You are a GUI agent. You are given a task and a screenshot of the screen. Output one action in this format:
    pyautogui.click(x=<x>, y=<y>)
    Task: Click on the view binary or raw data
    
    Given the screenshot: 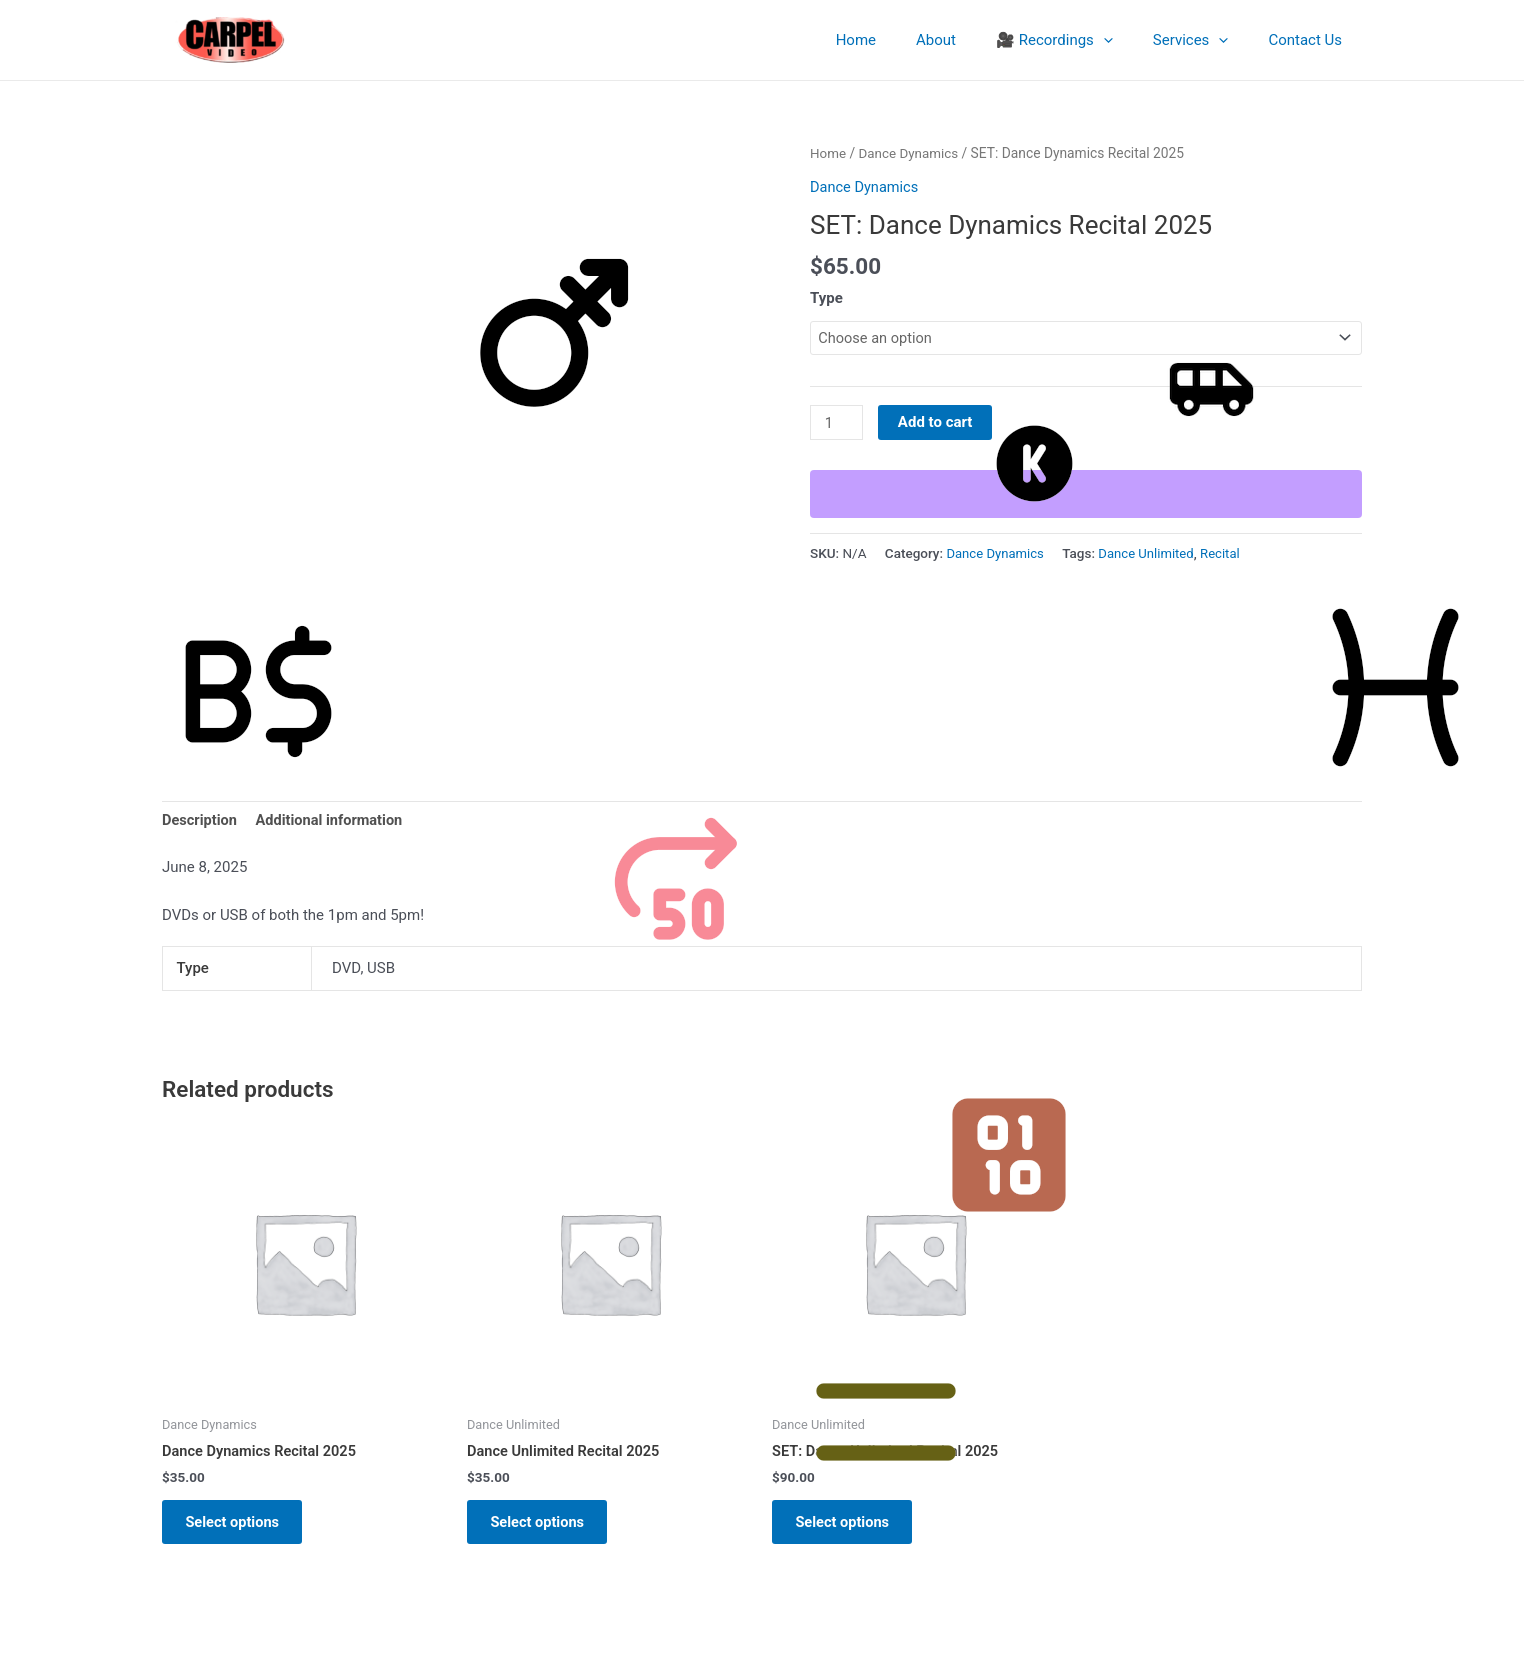 What is the action you would take?
    pyautogui.click(x=1009, y=1155)
    